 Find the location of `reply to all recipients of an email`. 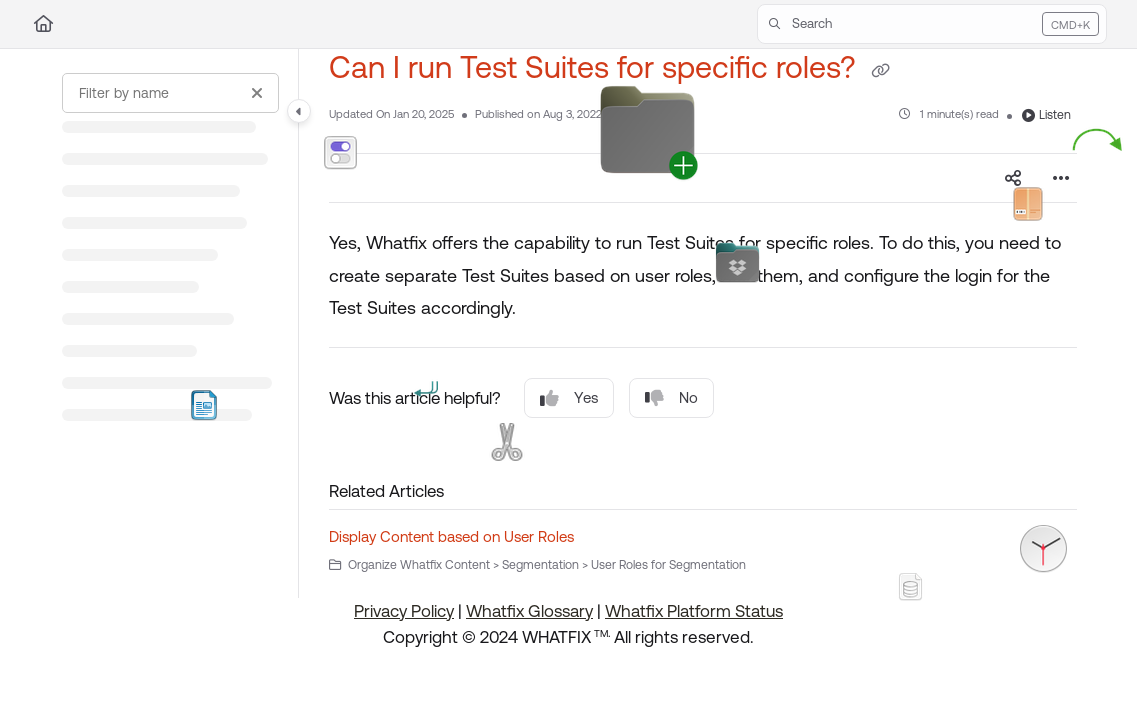

reply to all recipients of an email is located at coordinates (425, 387).